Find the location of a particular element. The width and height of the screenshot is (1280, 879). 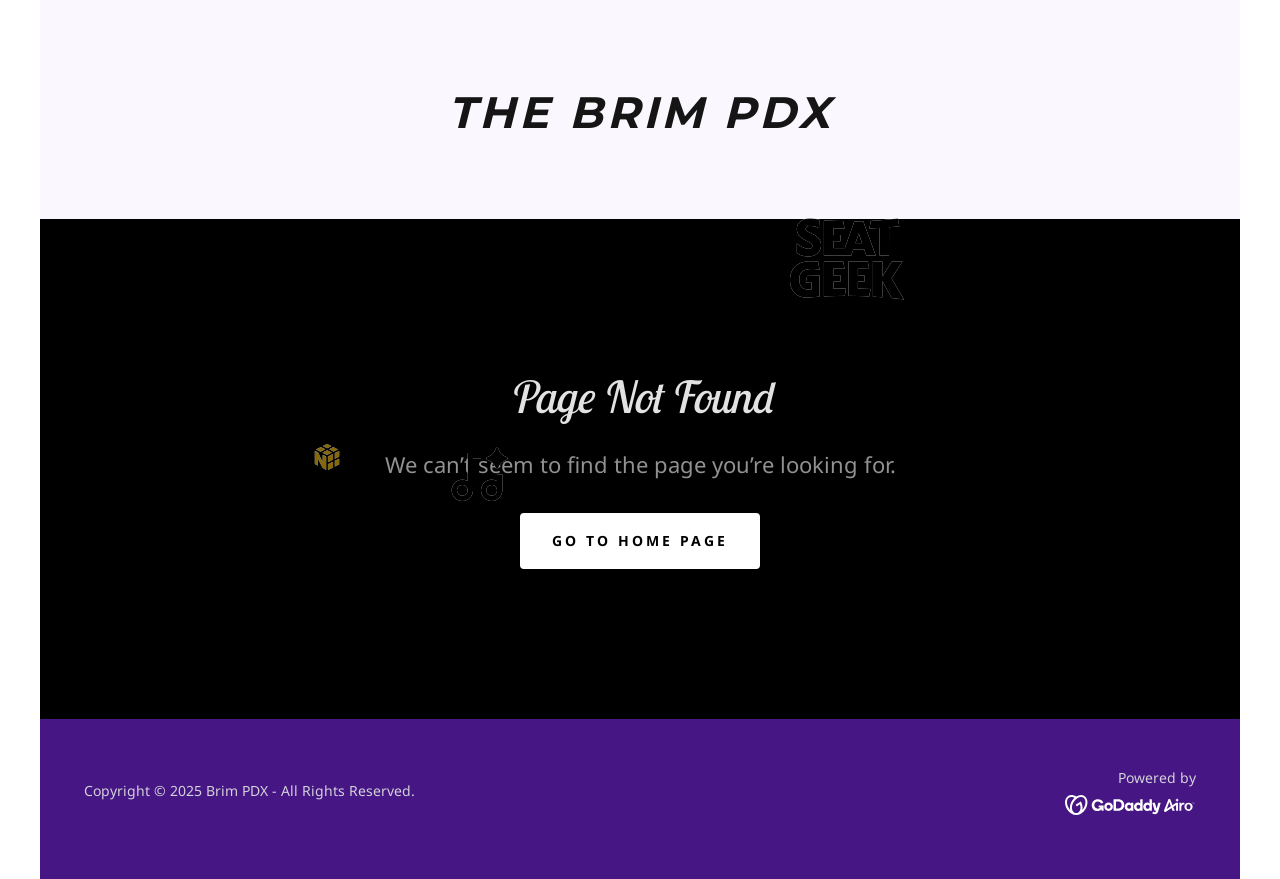

access AI-powered music features is located at coordinates (481, 477).